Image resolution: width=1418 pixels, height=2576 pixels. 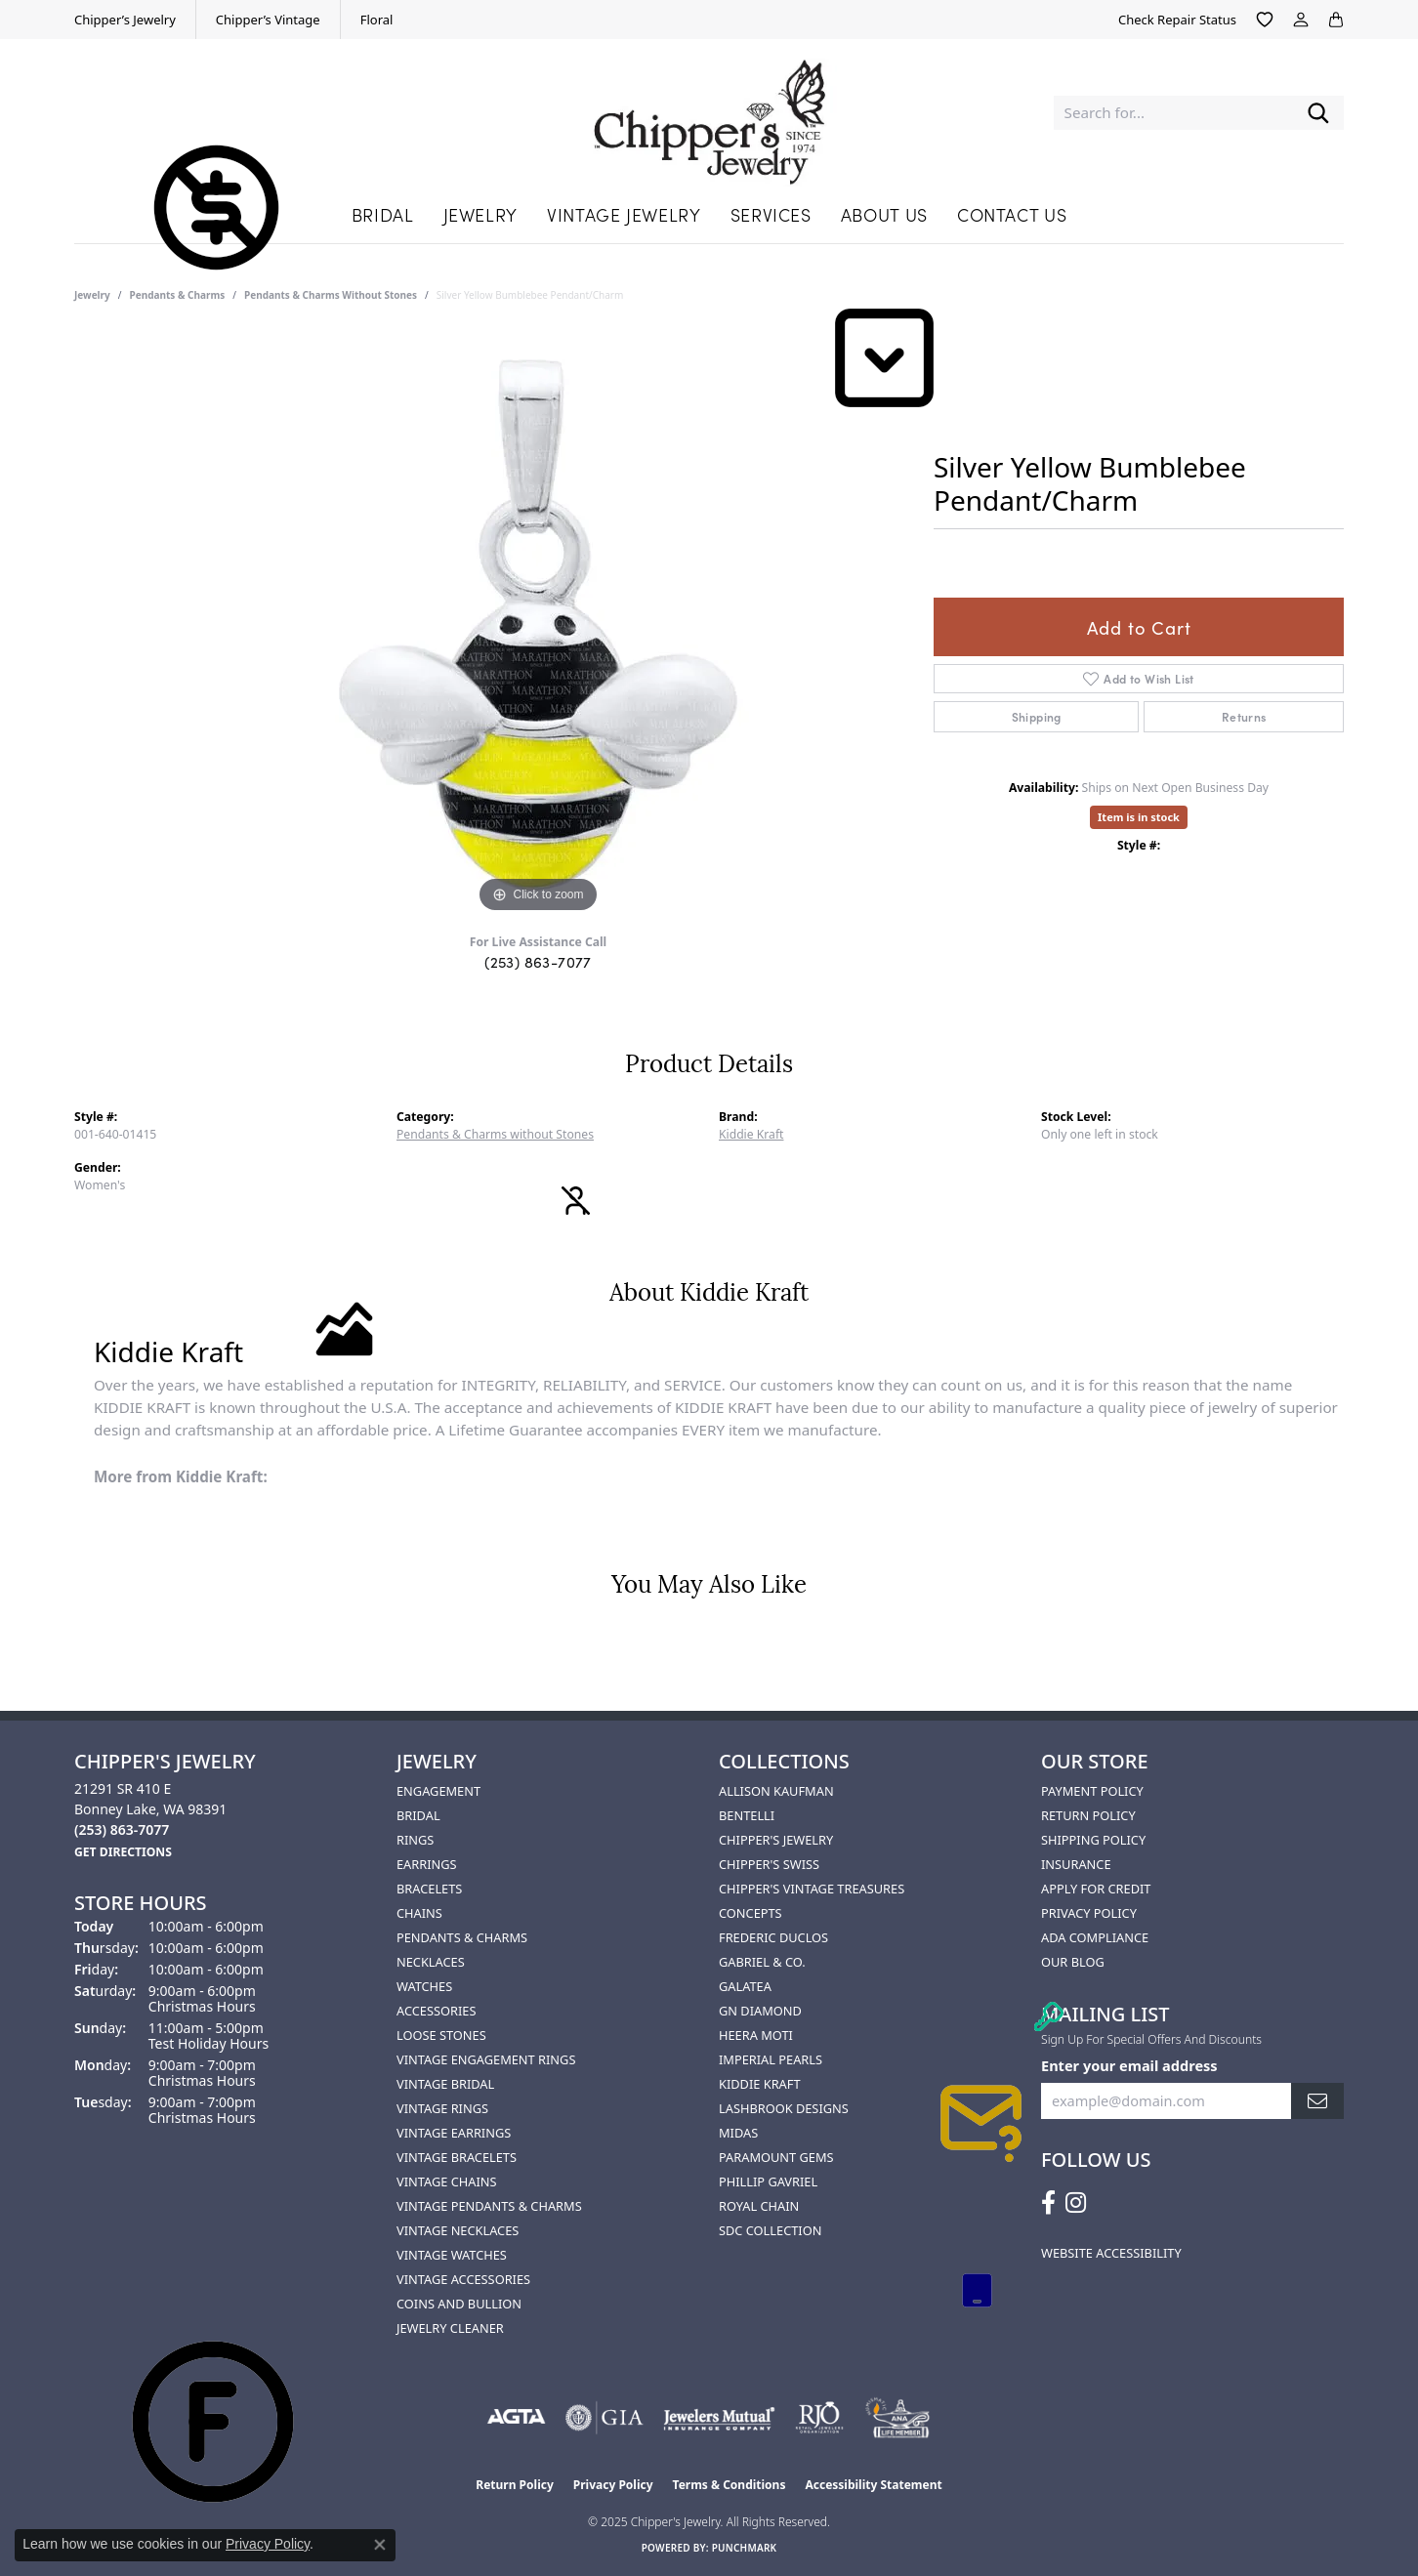 What do you see at coordinates (344, 1330) in the screenshot?
I see `view area chart with trend line` at bounding box center [344, 1330].